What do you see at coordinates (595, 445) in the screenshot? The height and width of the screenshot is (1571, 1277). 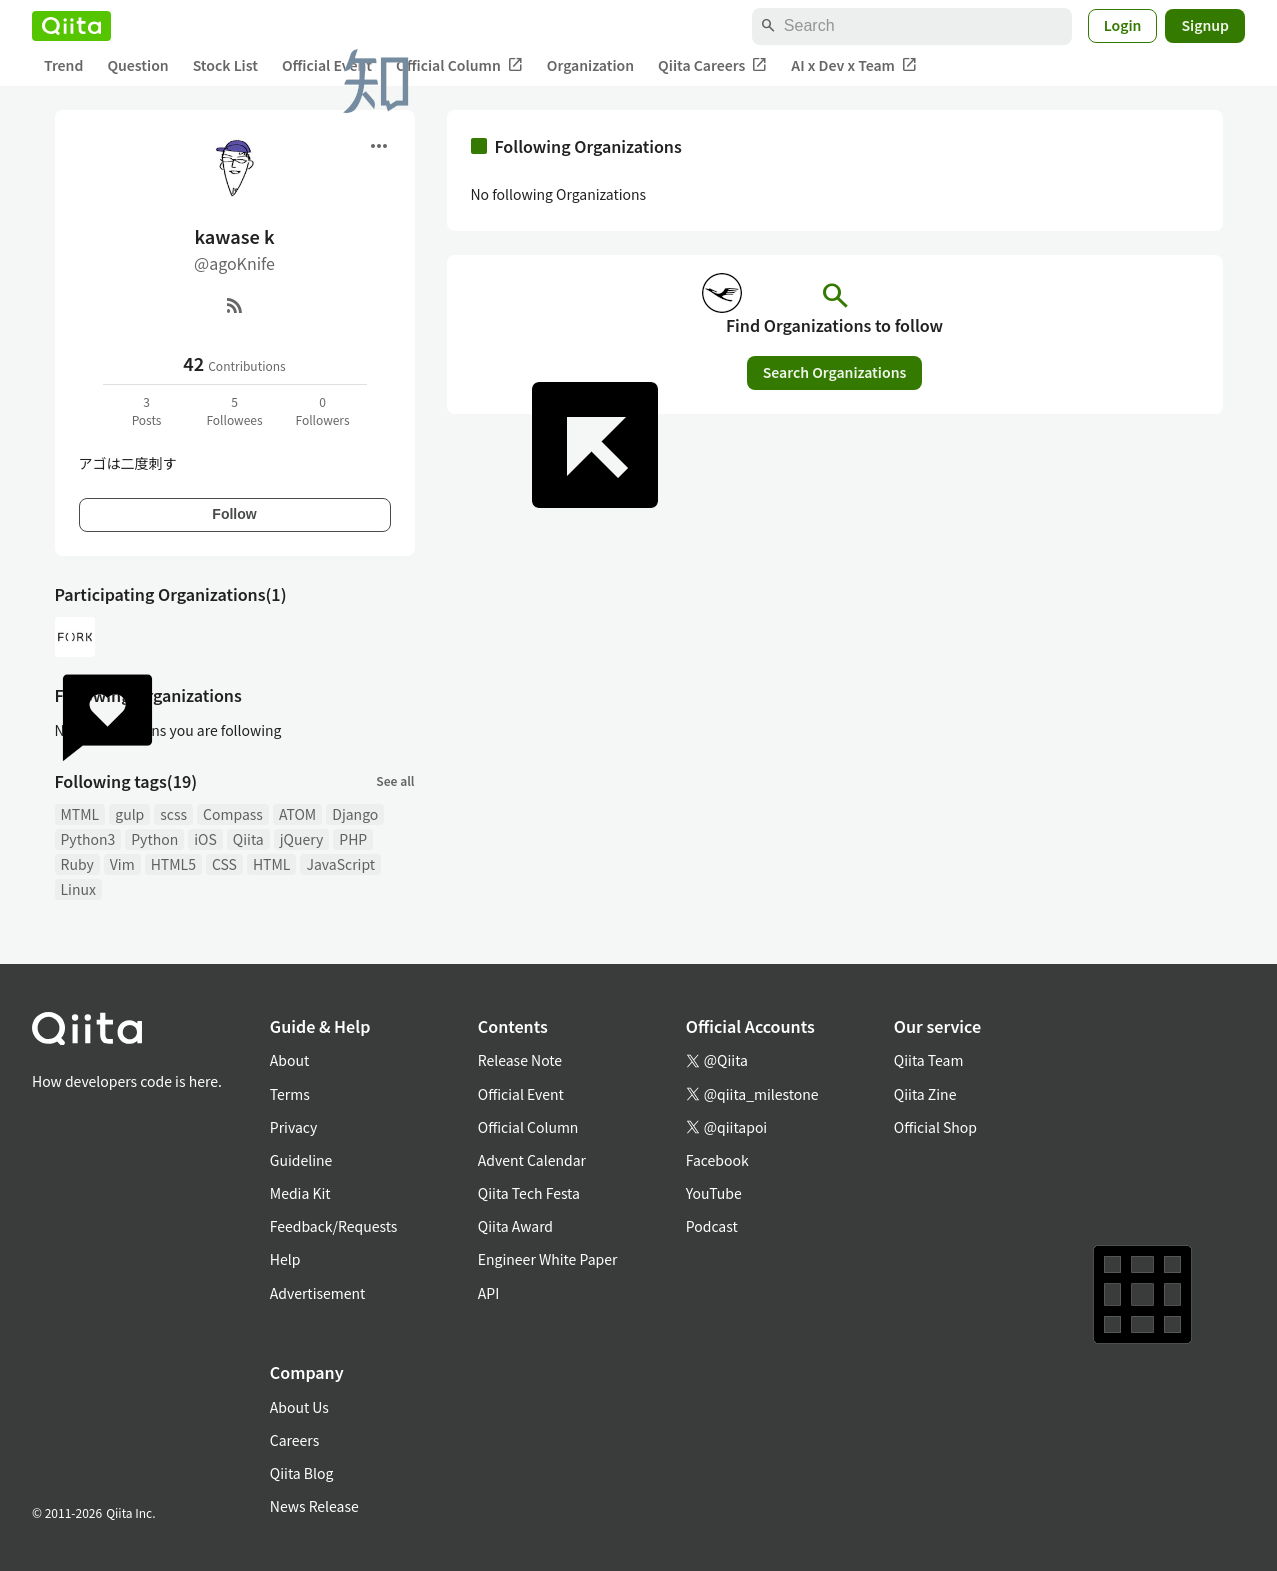 I see `navigate back to previous section` at bounding box center [595, 445].